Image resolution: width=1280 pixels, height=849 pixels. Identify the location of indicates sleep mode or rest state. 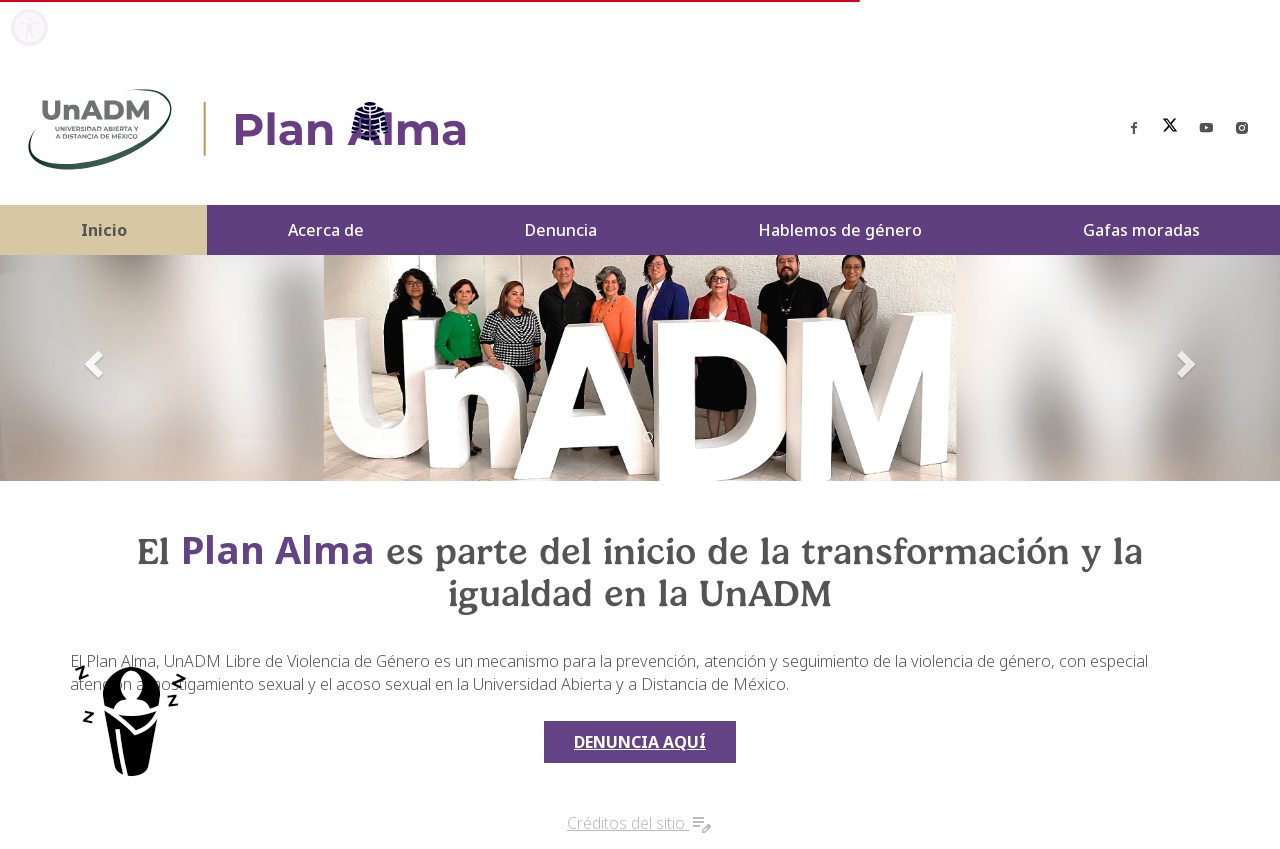
(131, 721).